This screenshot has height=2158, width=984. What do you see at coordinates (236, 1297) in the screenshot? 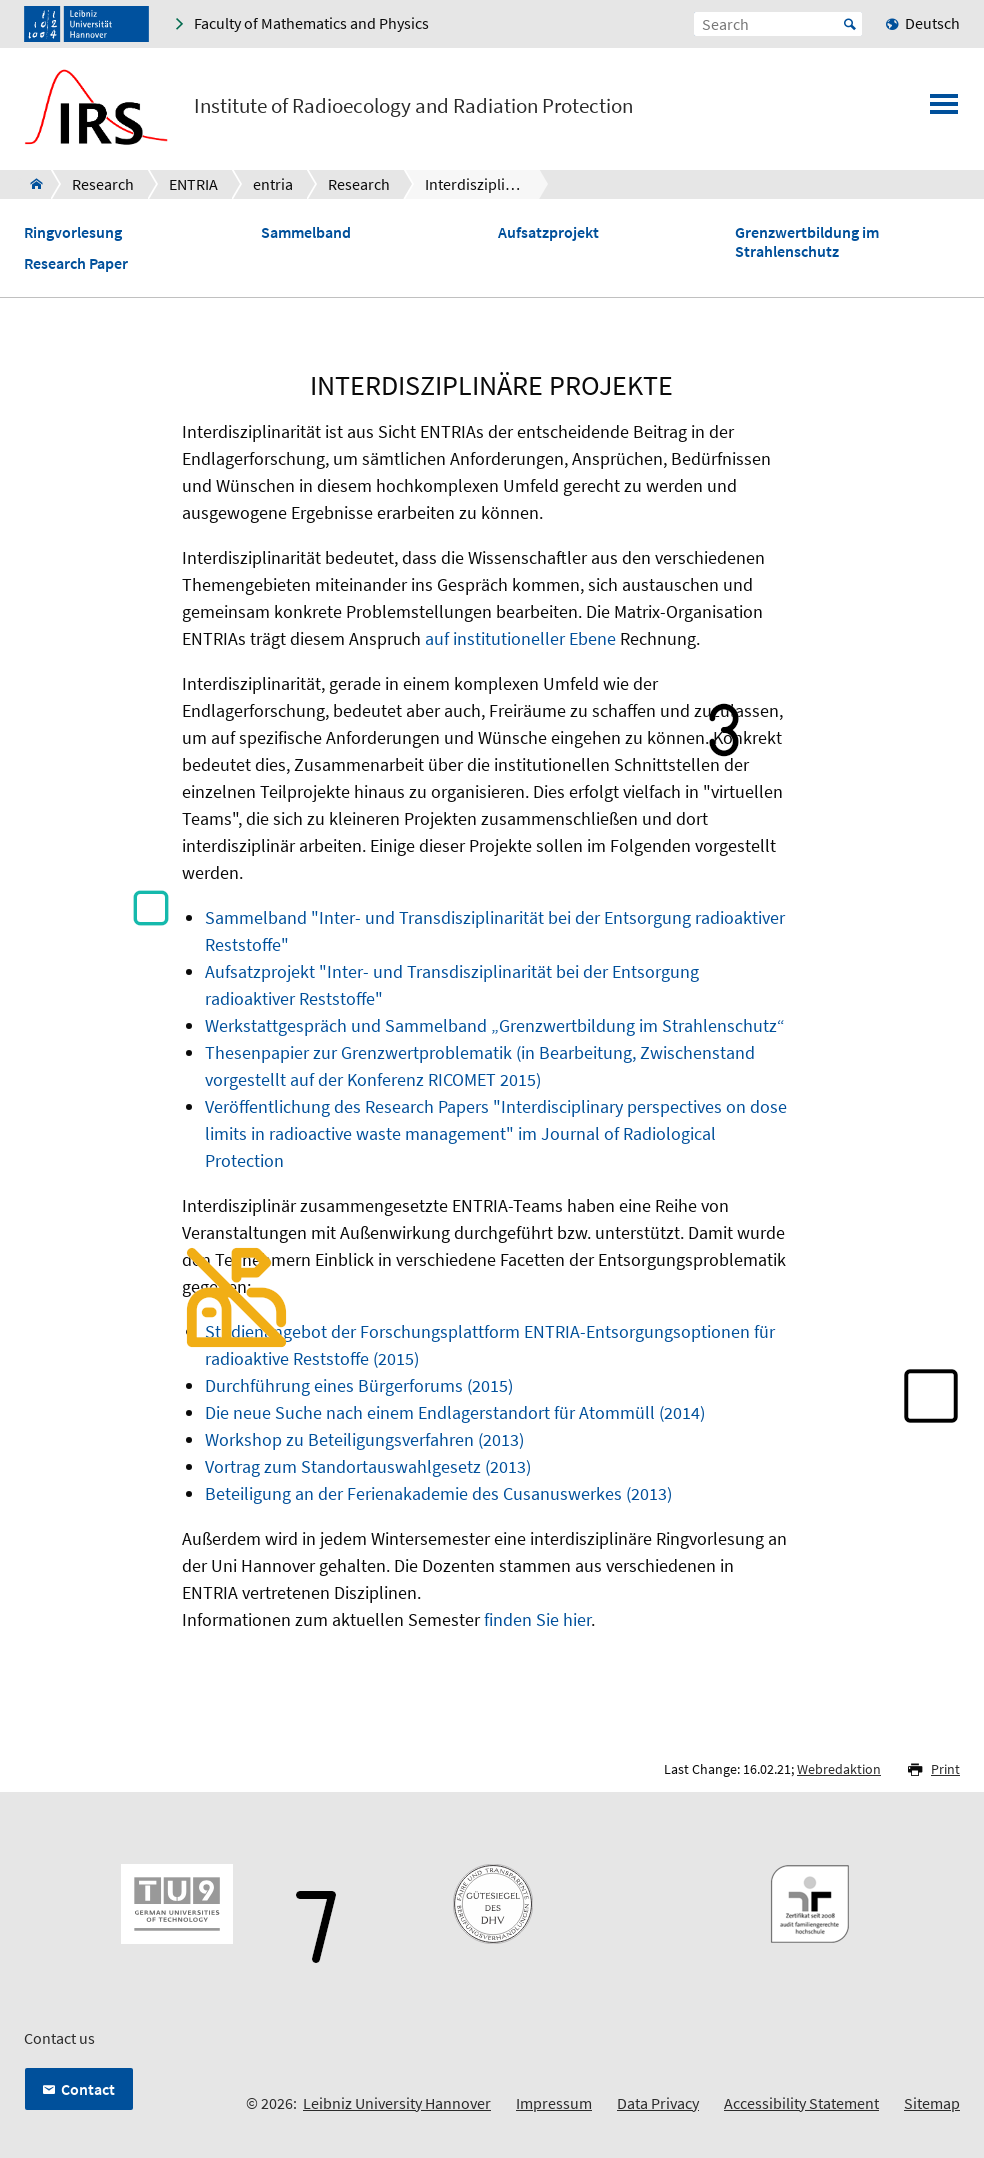
I see `mailbox notifications disabled` at bounding box center [236, 1297].